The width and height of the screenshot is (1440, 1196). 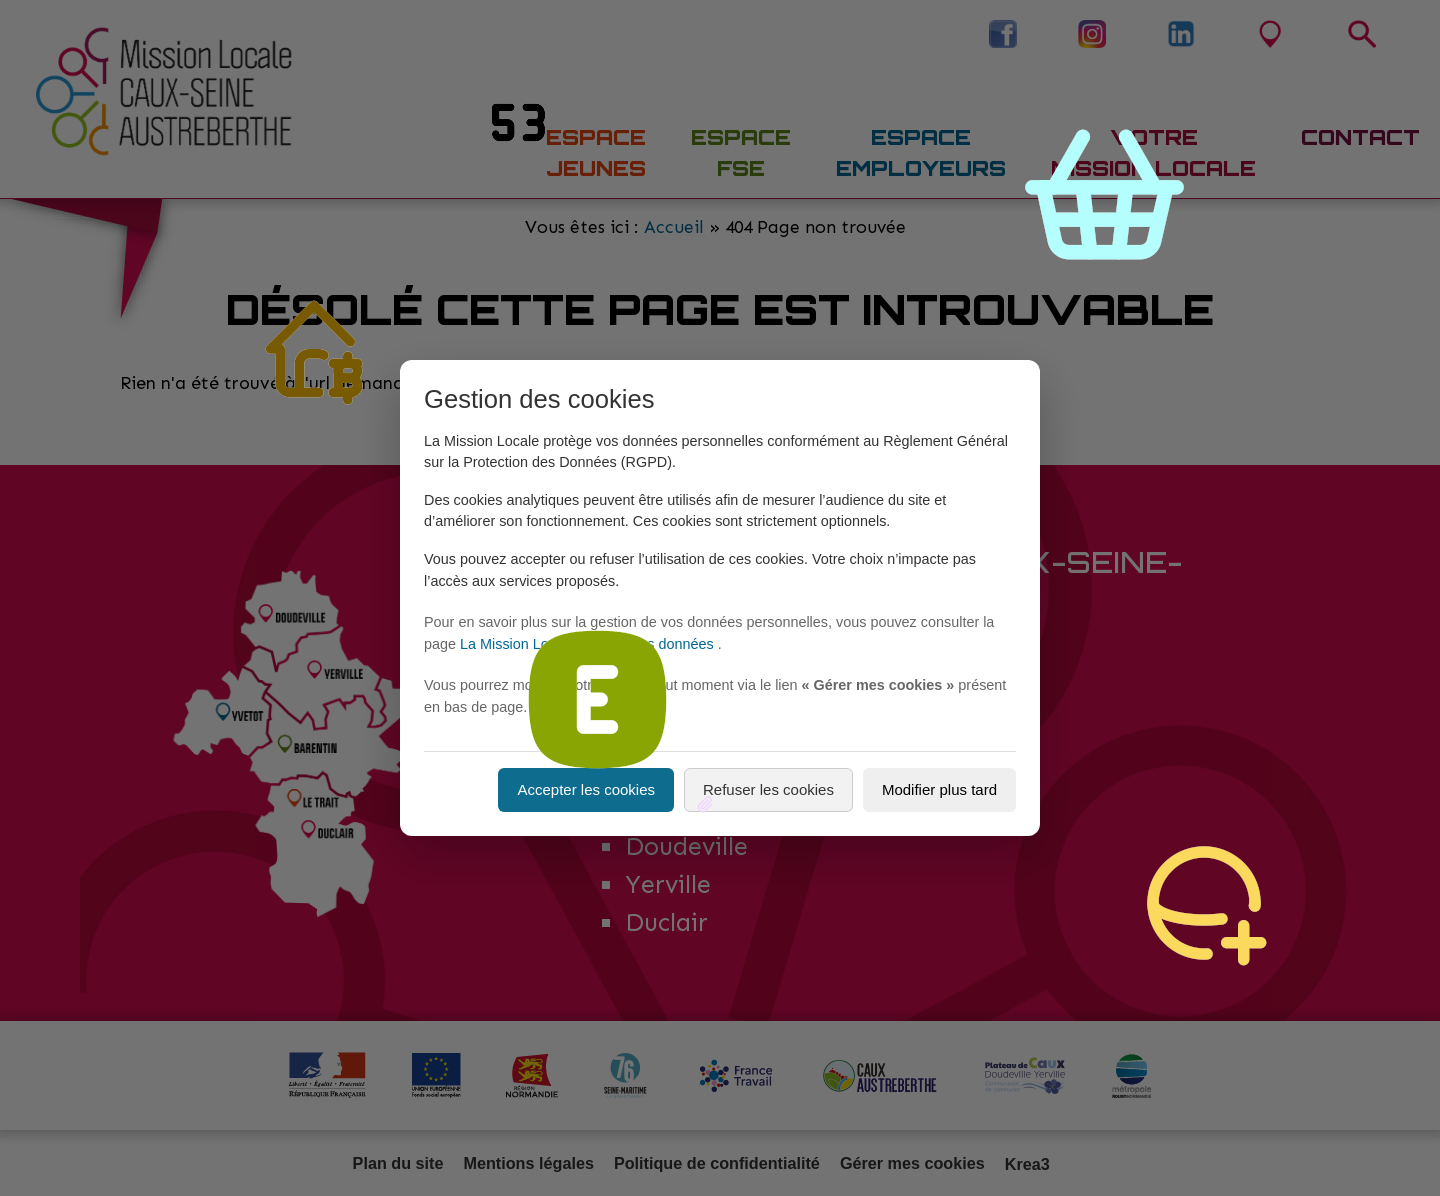 What do you see at coordinates (1204, 903) in the screenshot?
I see `add a new globe or world location` at bounding box center [1204, 903].